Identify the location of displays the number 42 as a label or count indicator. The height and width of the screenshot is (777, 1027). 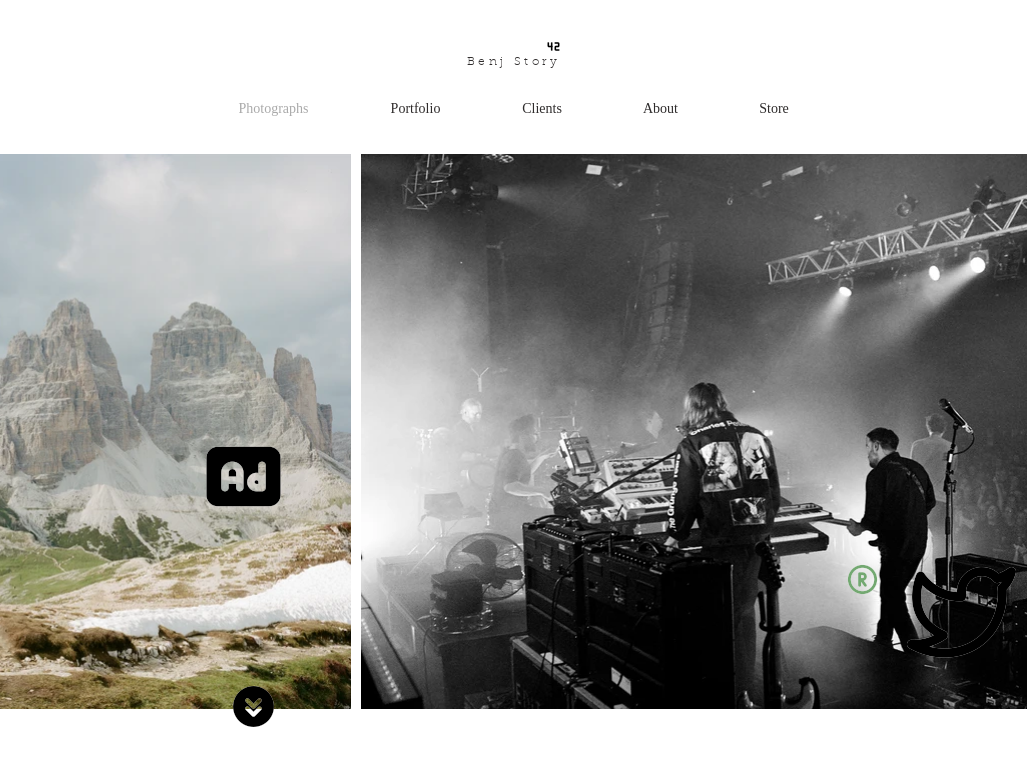
(553, 46).